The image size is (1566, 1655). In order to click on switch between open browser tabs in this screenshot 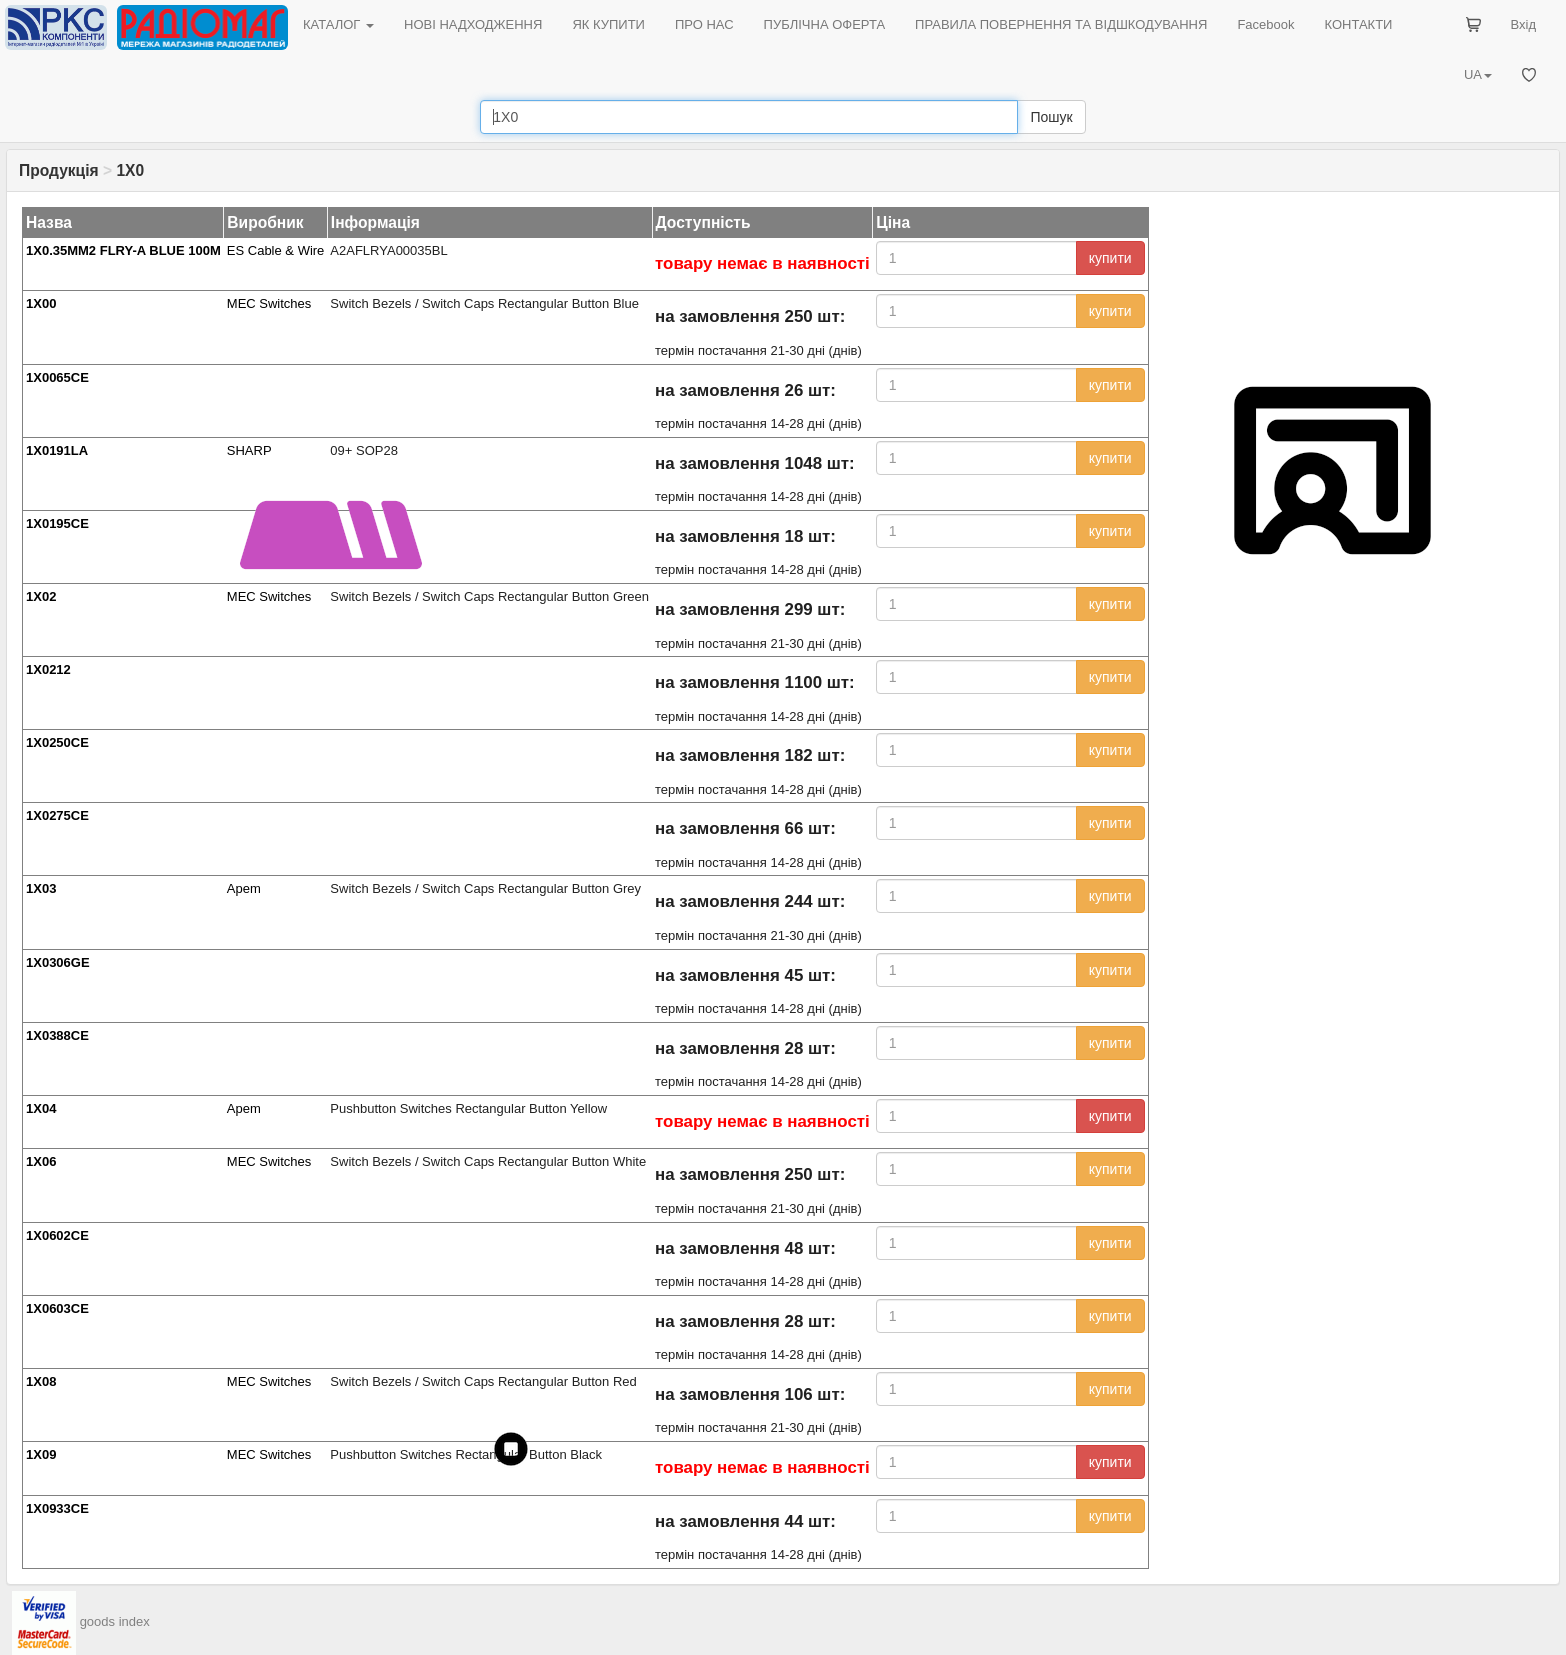, I will do `click(331, 535)`.